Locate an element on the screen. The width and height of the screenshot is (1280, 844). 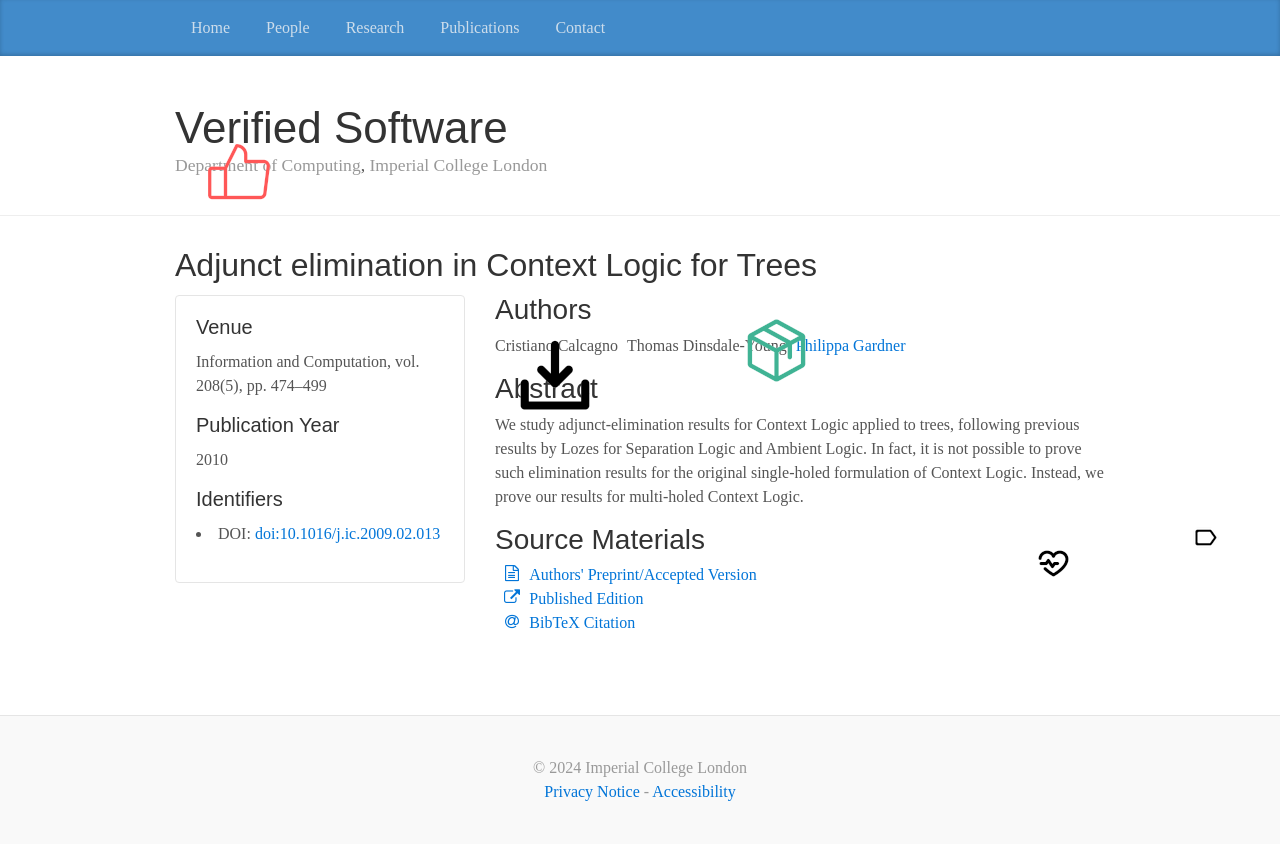
view health or fitness data is located at coordinates (1053, 562).